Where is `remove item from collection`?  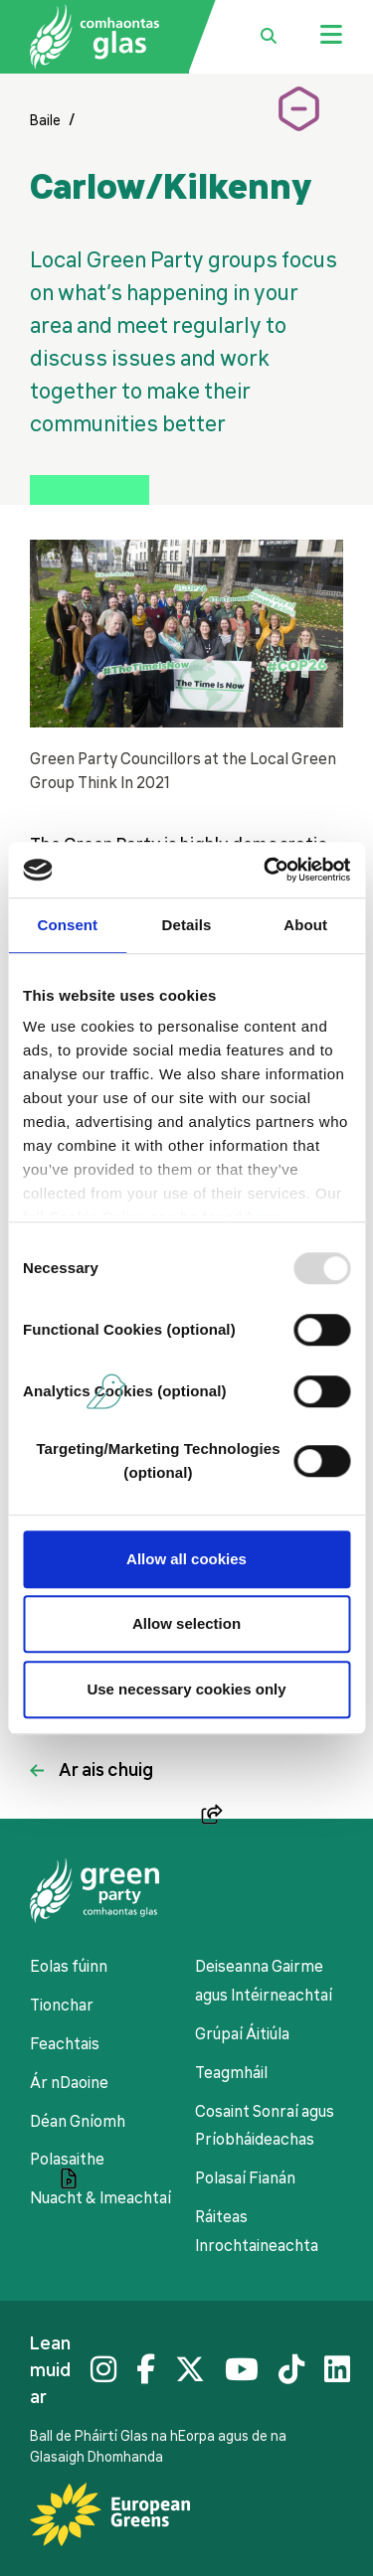 remove item from collection is located at coordinates (298, 108).